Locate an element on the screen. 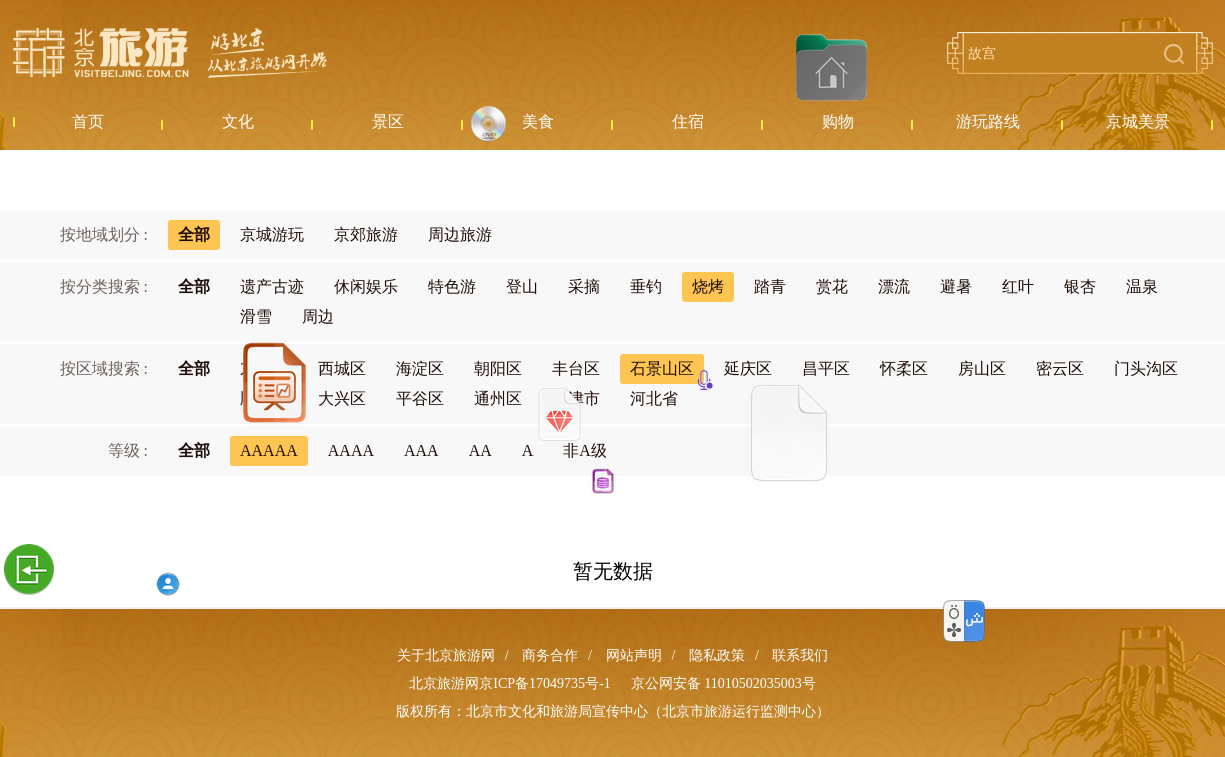  open the character map application is located at coordinates (964, 621).